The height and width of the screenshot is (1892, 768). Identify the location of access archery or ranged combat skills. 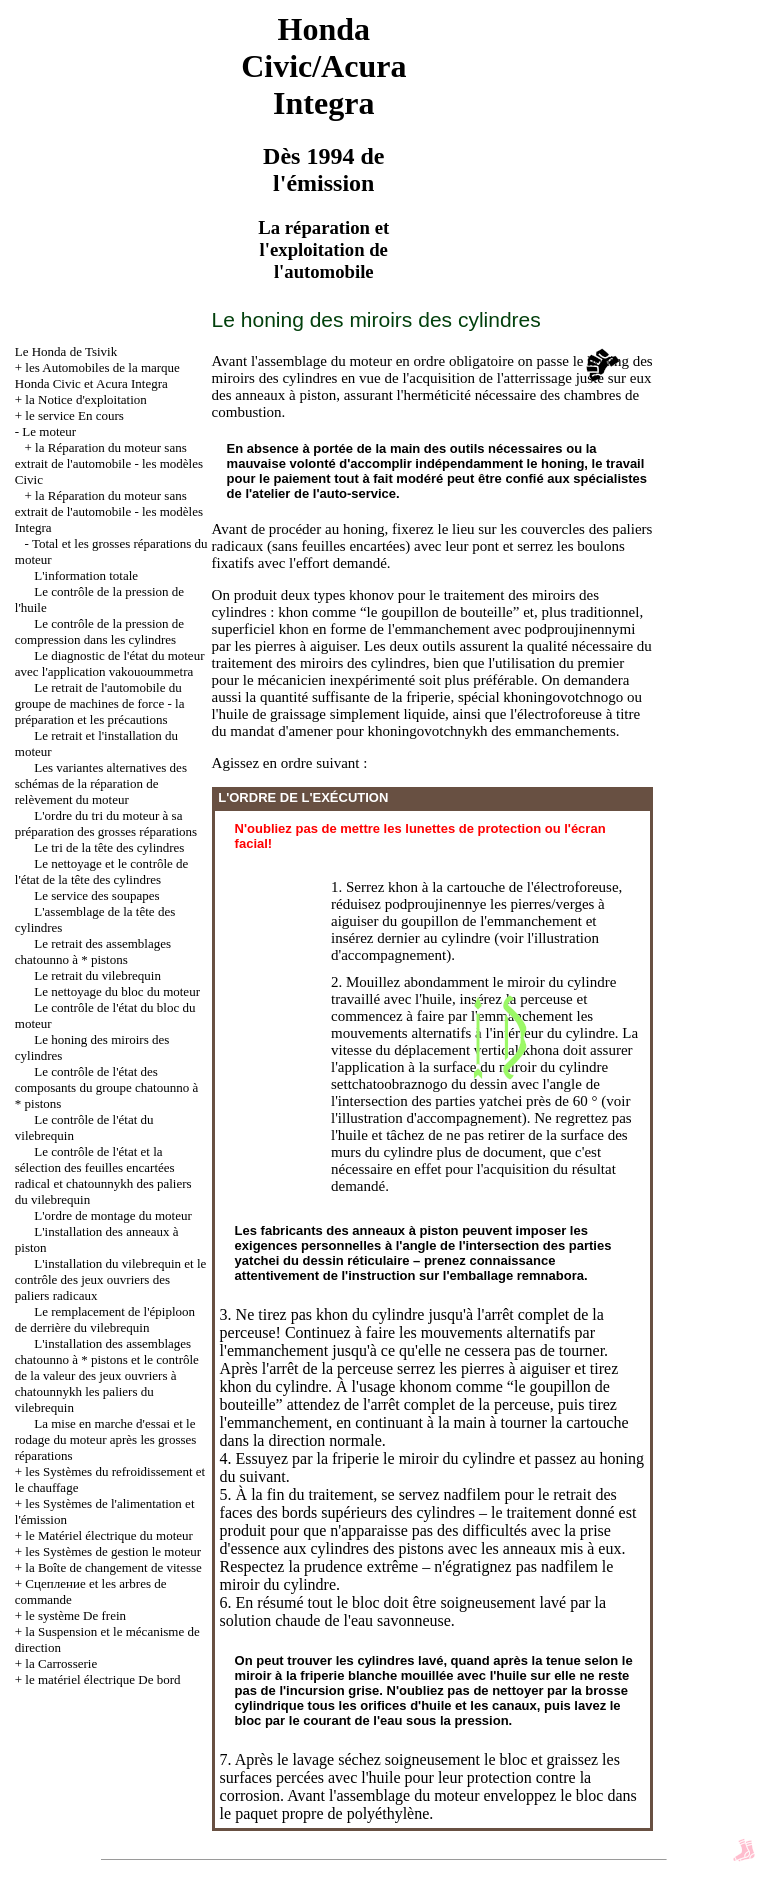
(496, 1037).